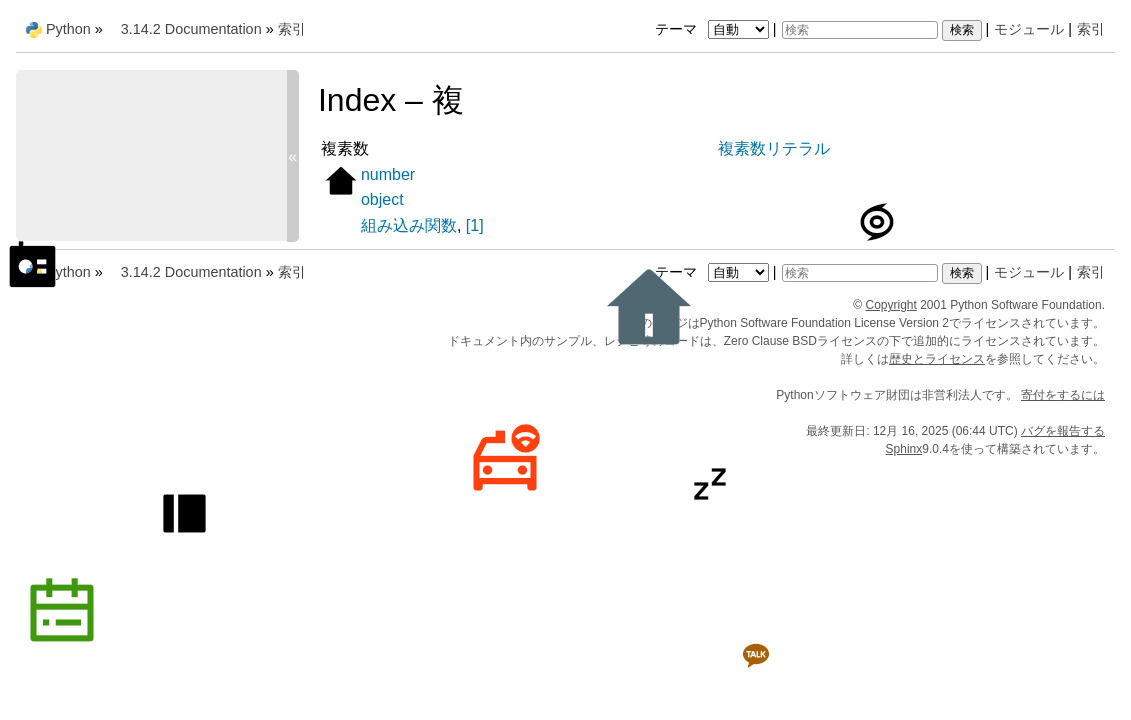 The width and height of the screenshot is (1131, 720). What do you see at coordinates (710, 484) in the screenshot?
I see `indicates sleep or rest mode` at bounding box center [710, 484].